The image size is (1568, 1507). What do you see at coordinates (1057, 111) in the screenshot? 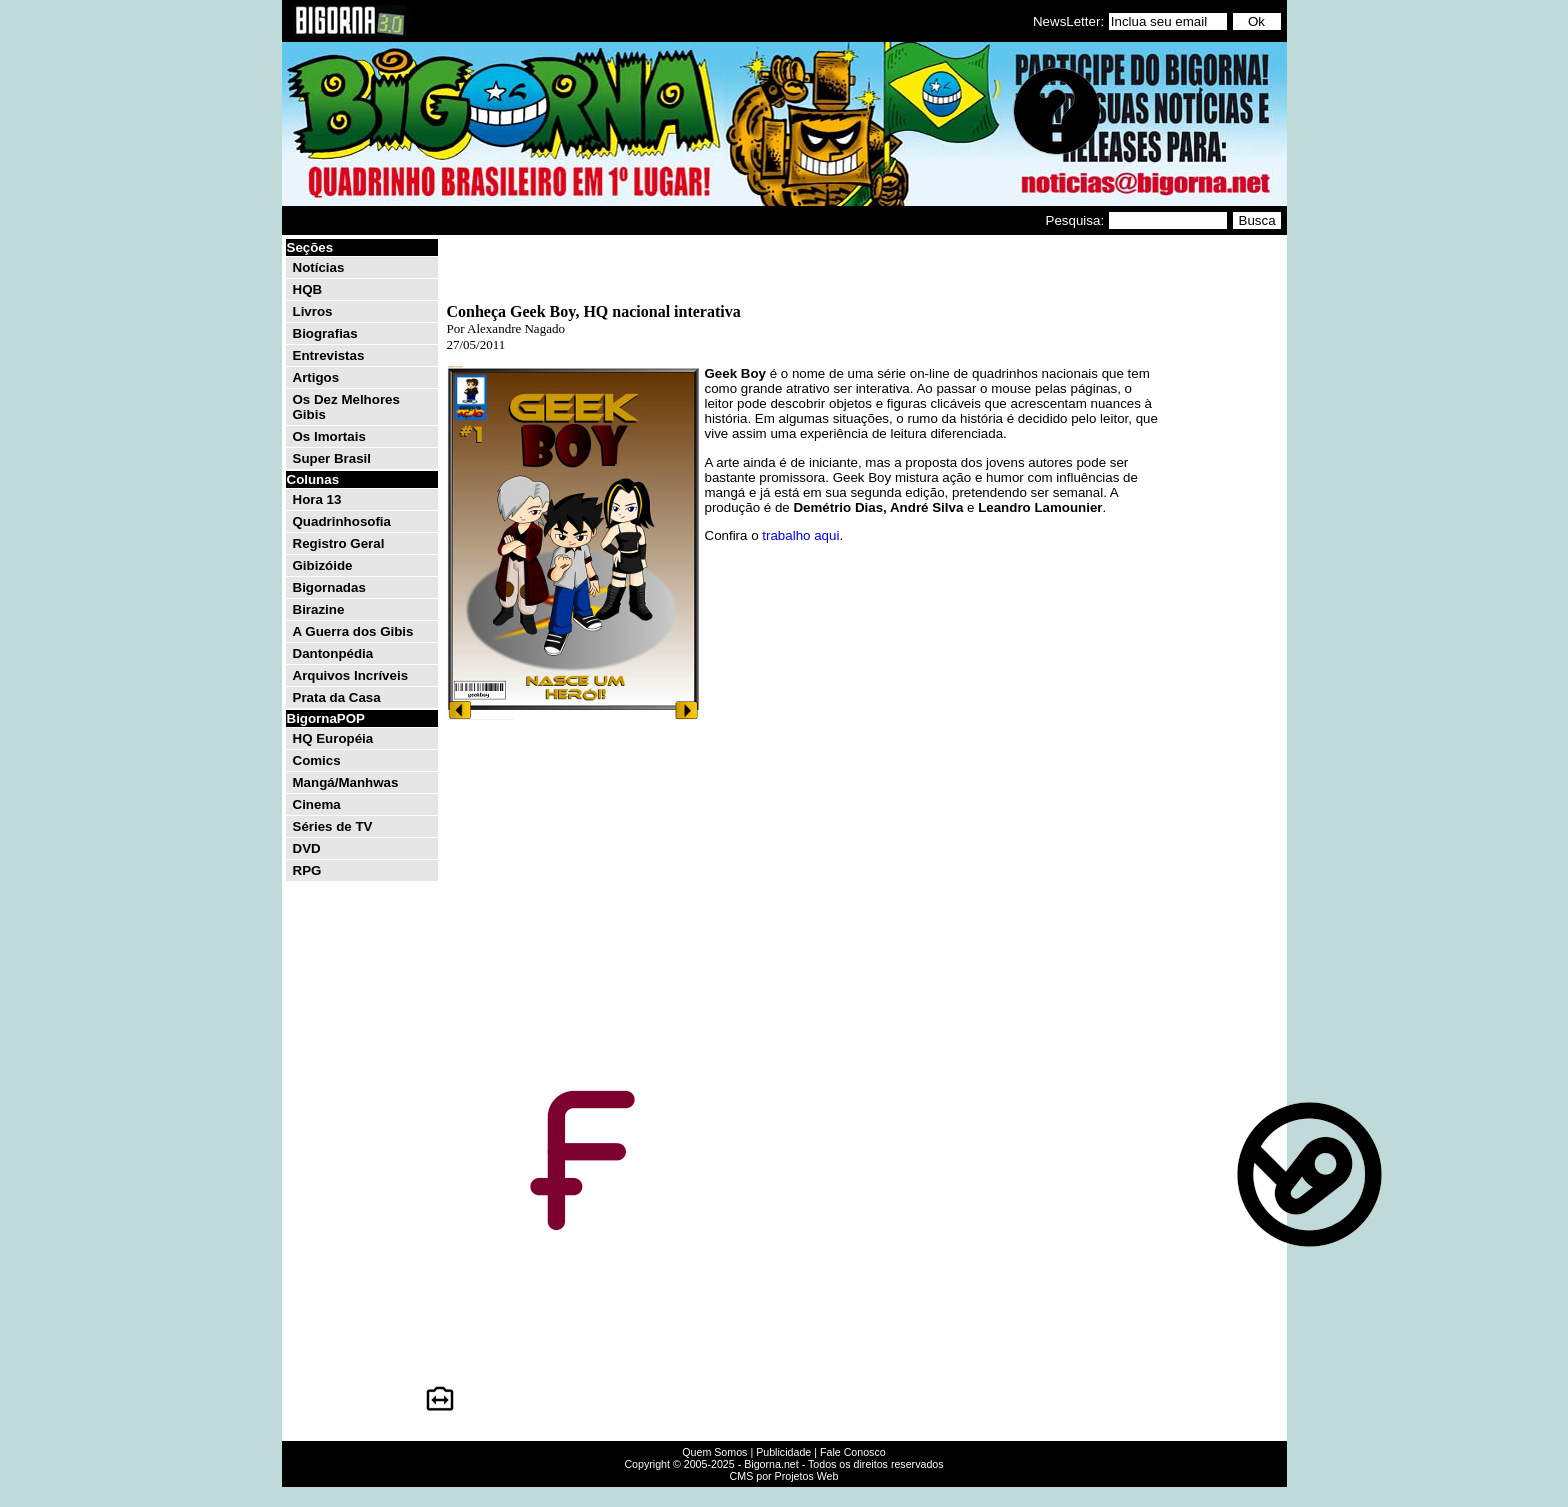
I see `access help or support` at bounding box center [1057, 111].